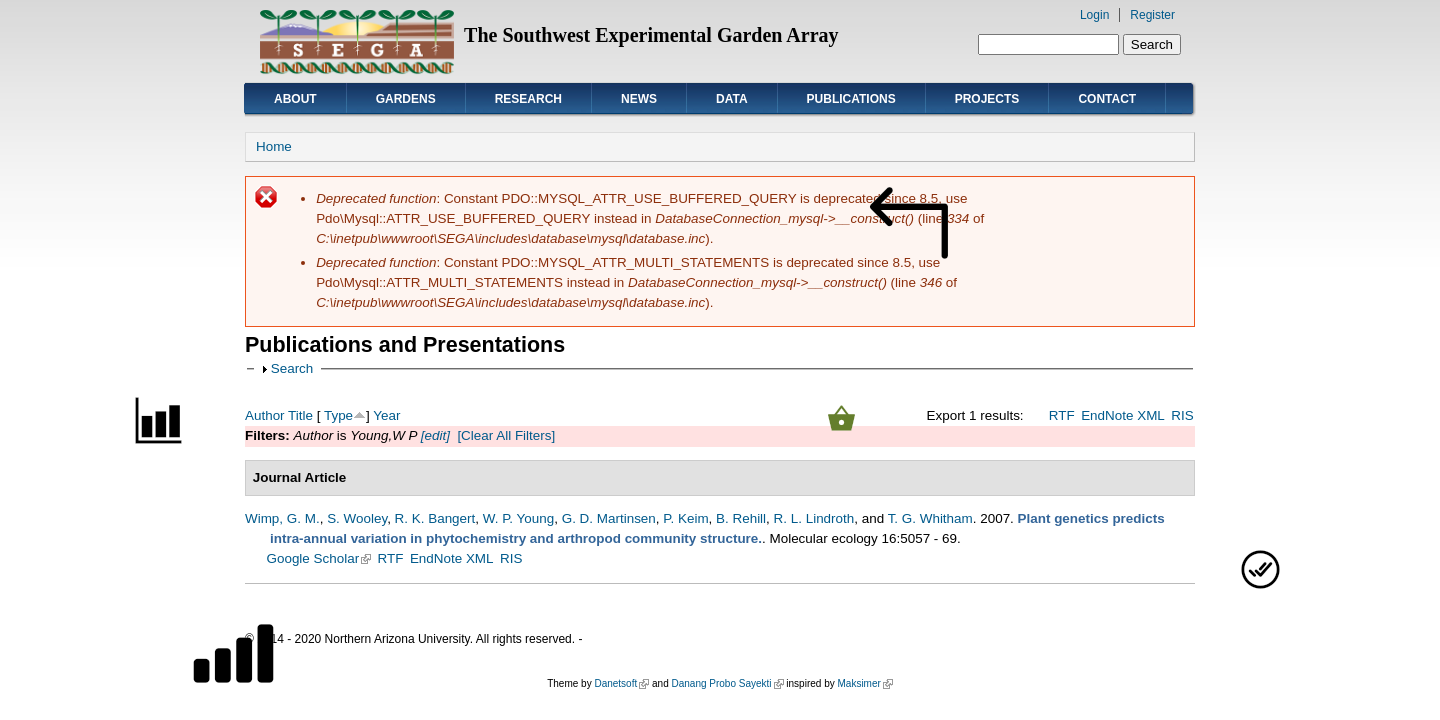 The image size is (1440, 720). I want to click on go back to the previous screen, so click(909, 223).